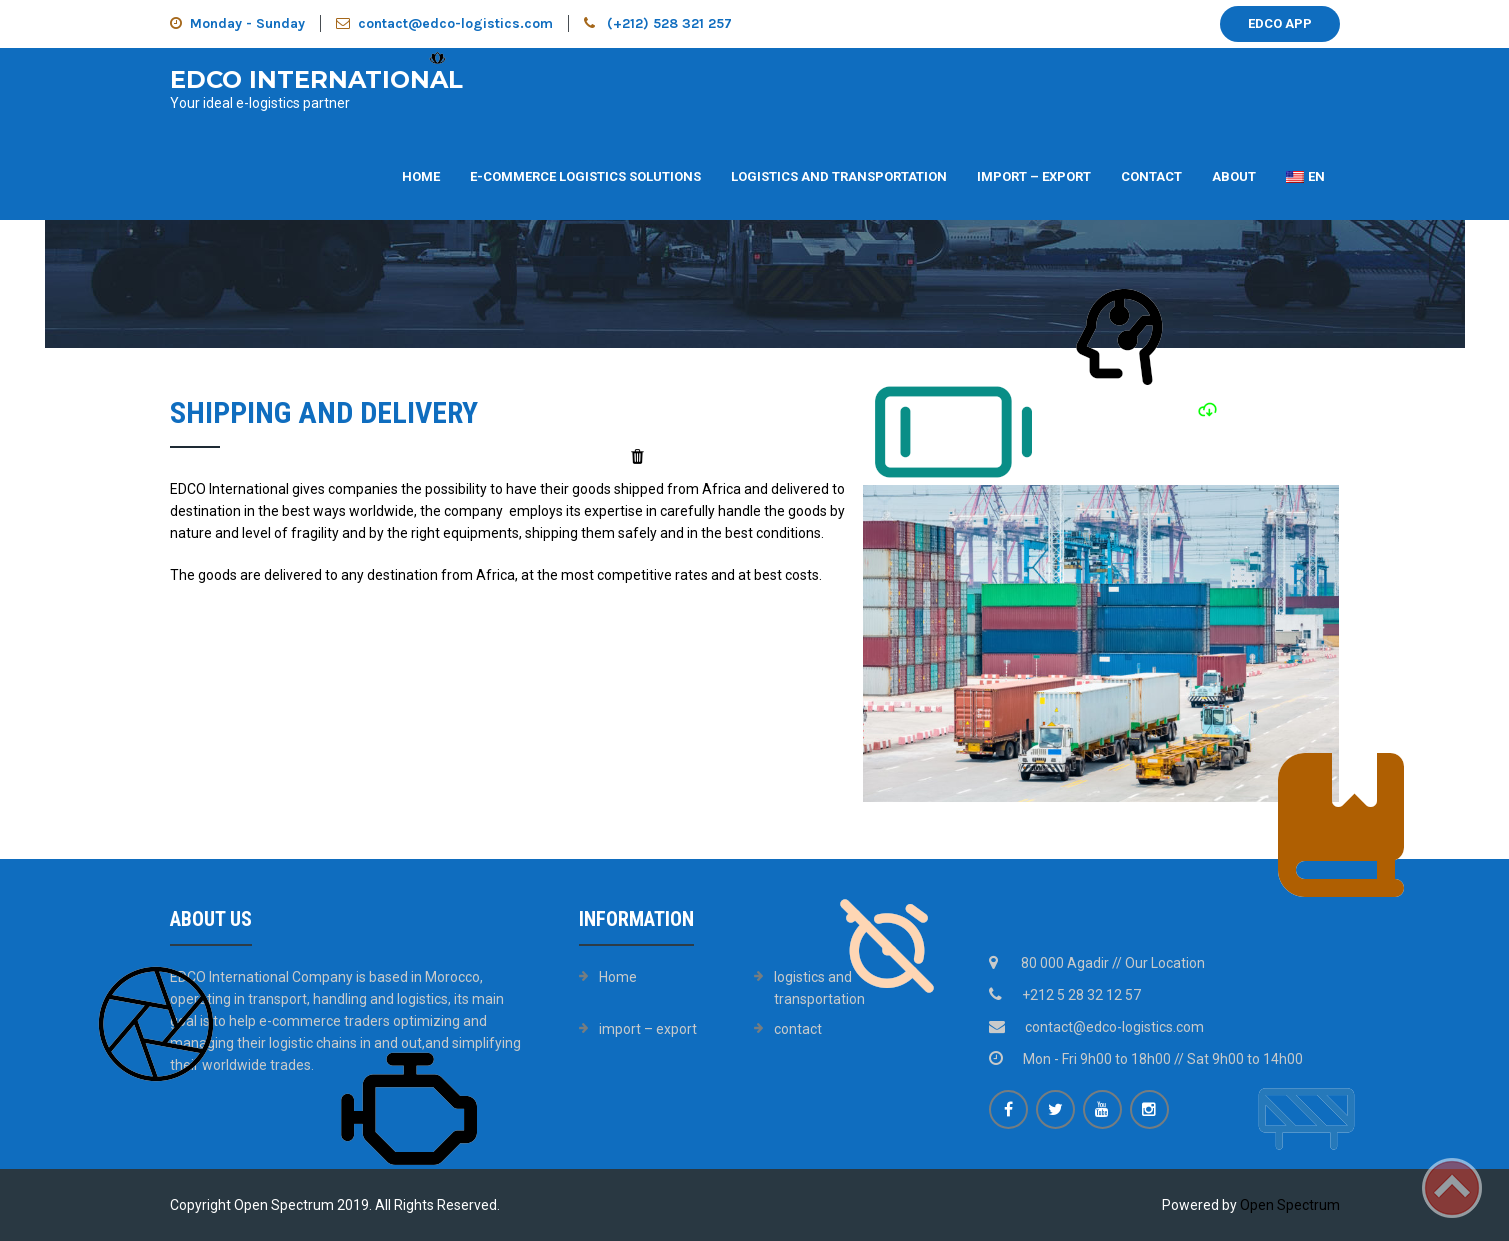 The image size is (1509, 1241). I want to click on check engine or vehicle diagnostics, so click(408, 1111).